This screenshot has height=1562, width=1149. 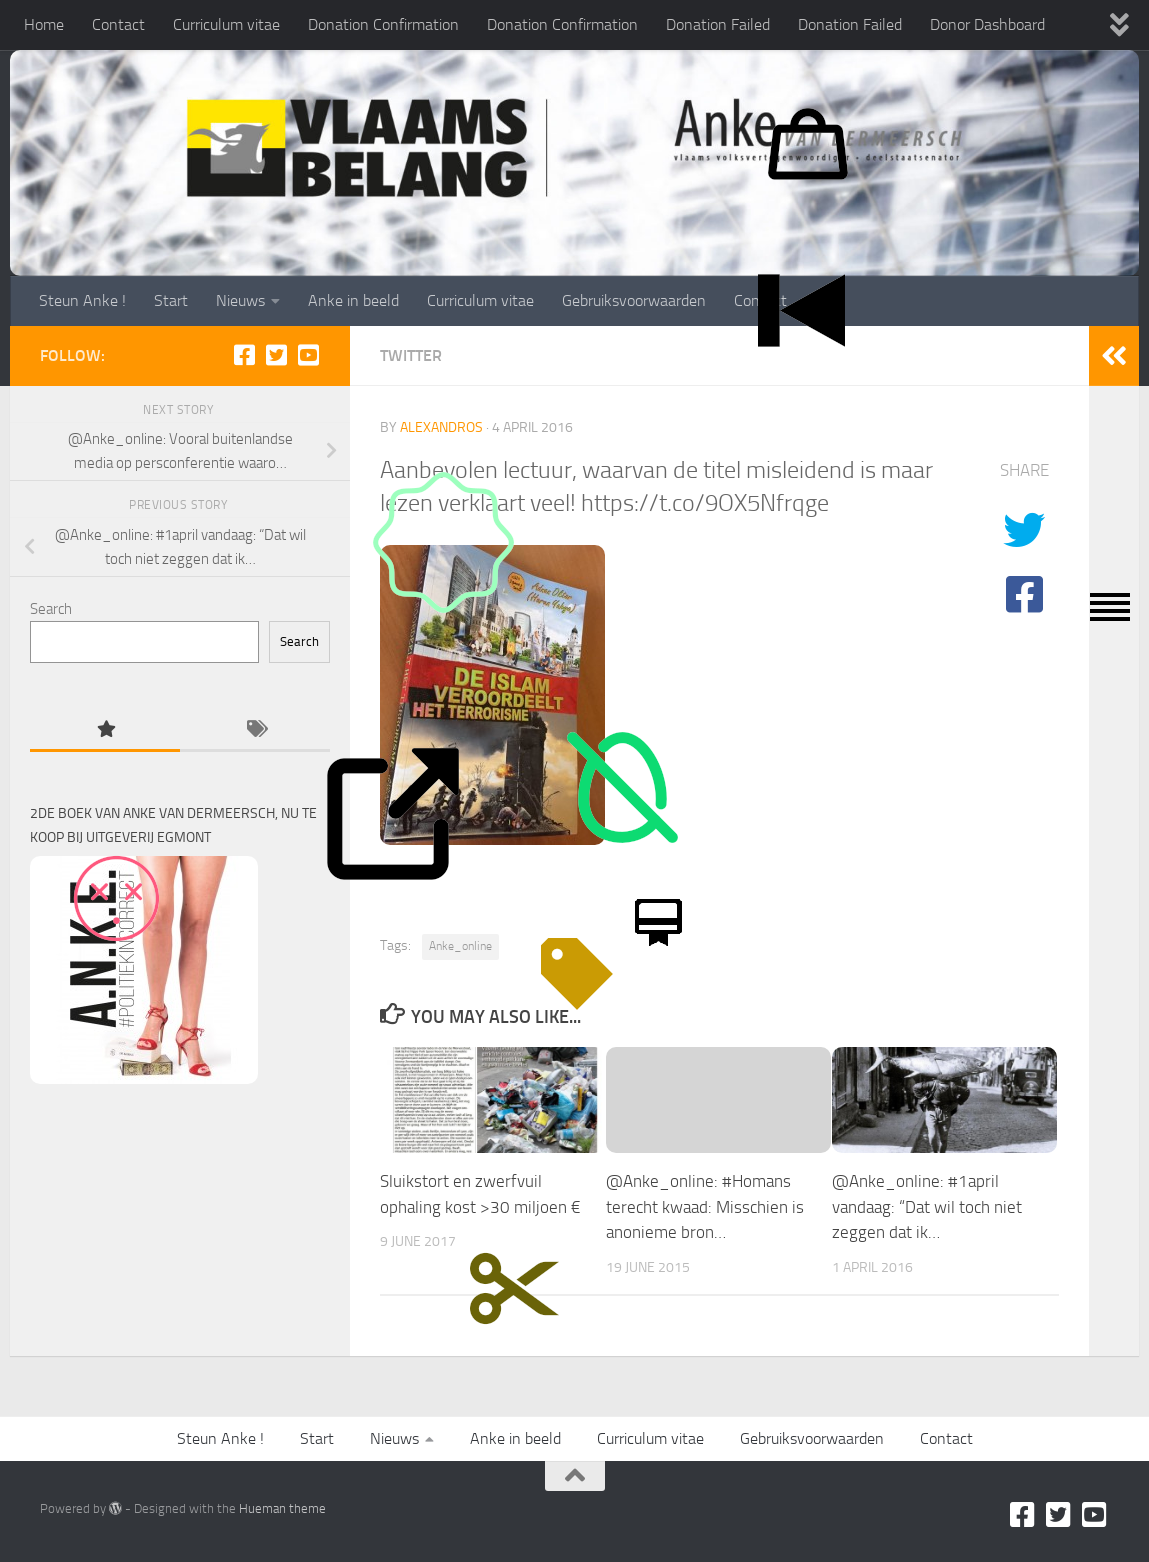 I want to click on skip to previous track, so click(x=801, y=310).